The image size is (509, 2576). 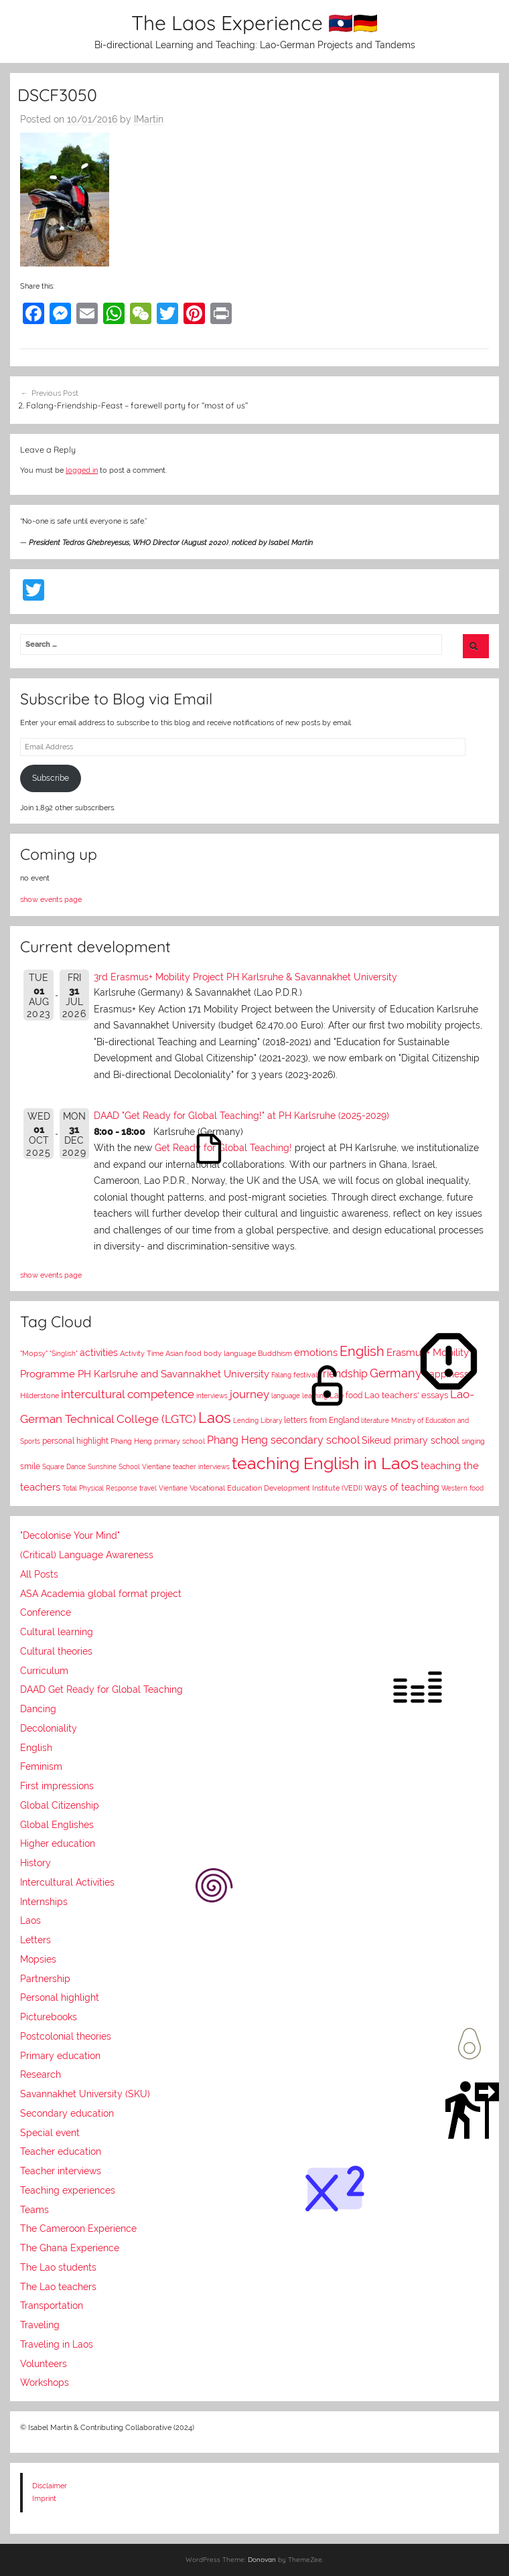 What do you see at coordinates (327, 1386) in the screenshot?
I see `unlocked or unsecured state` at bounding box center [327, 1386].